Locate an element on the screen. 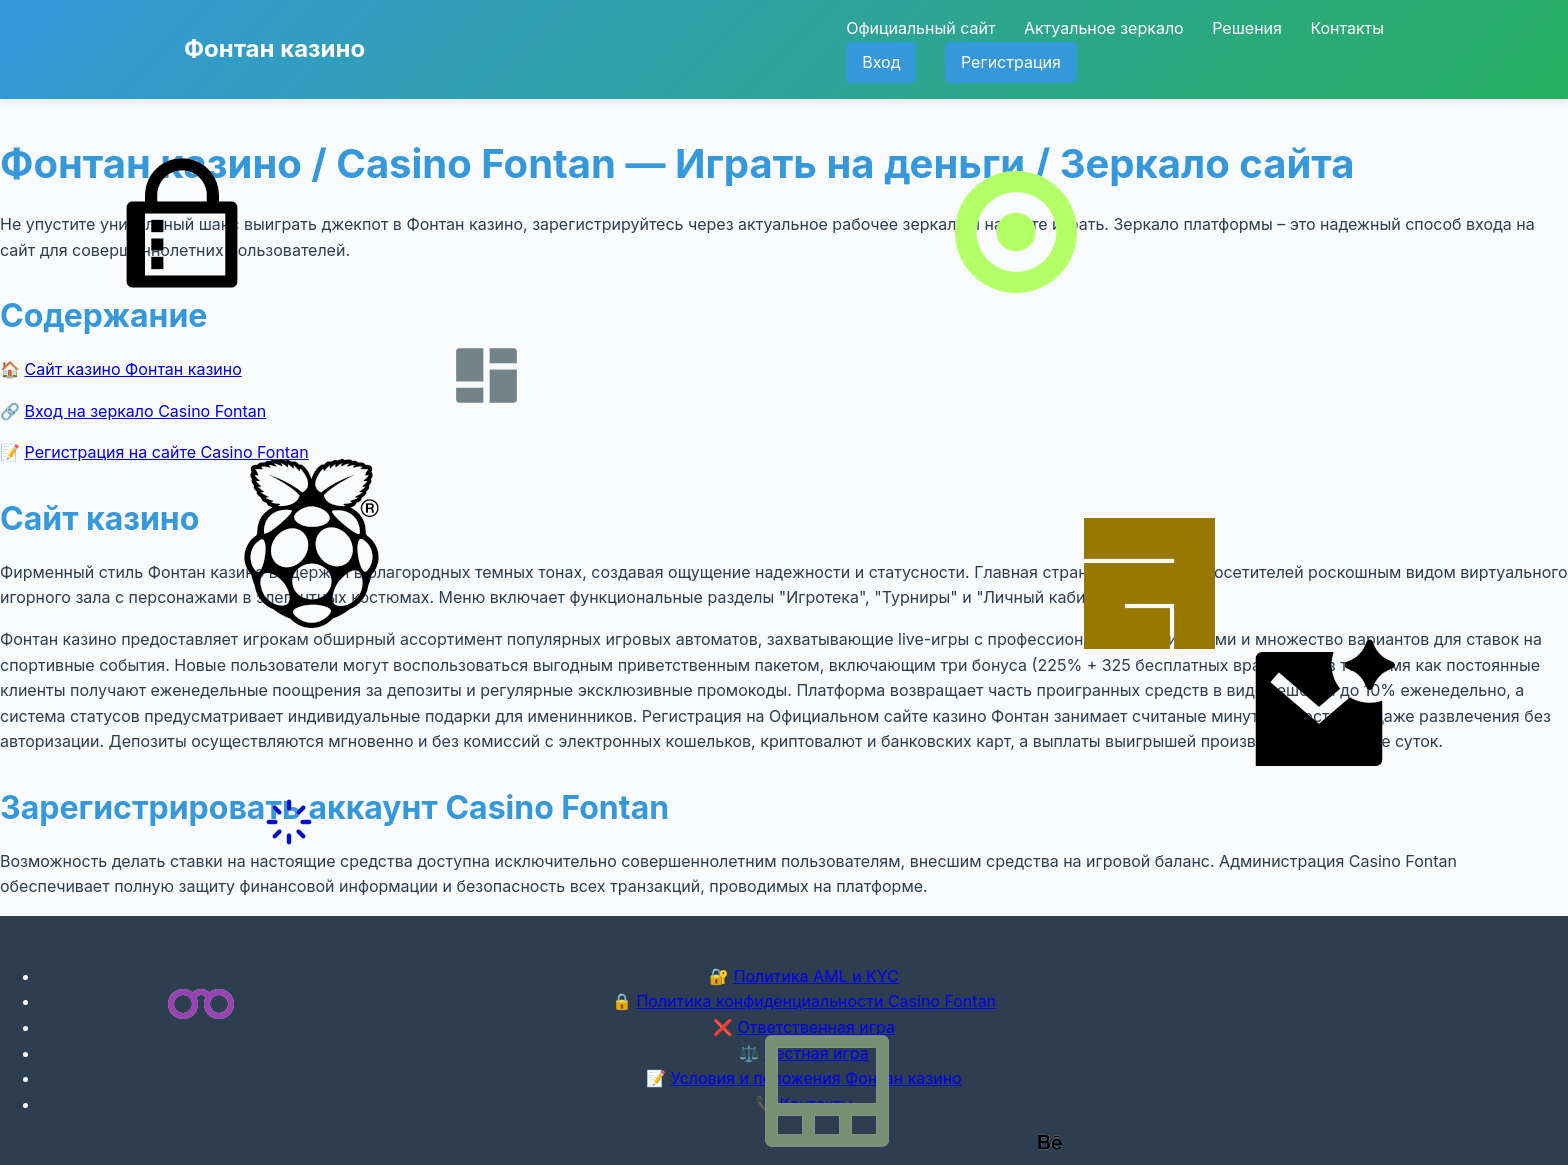 The height and width of the screenshot is (1165, 1568). switch to slideshow view mode is located at coordinates (827, 1091).